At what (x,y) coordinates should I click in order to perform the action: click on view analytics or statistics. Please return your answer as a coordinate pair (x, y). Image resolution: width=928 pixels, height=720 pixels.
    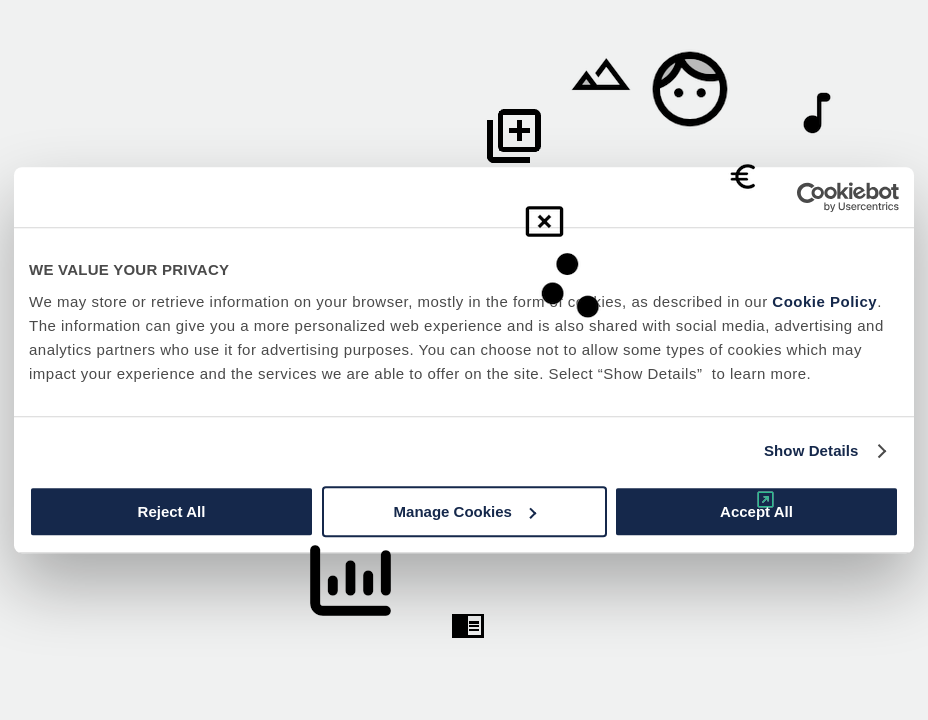
    Looking at the image, I should click on (350, 580).